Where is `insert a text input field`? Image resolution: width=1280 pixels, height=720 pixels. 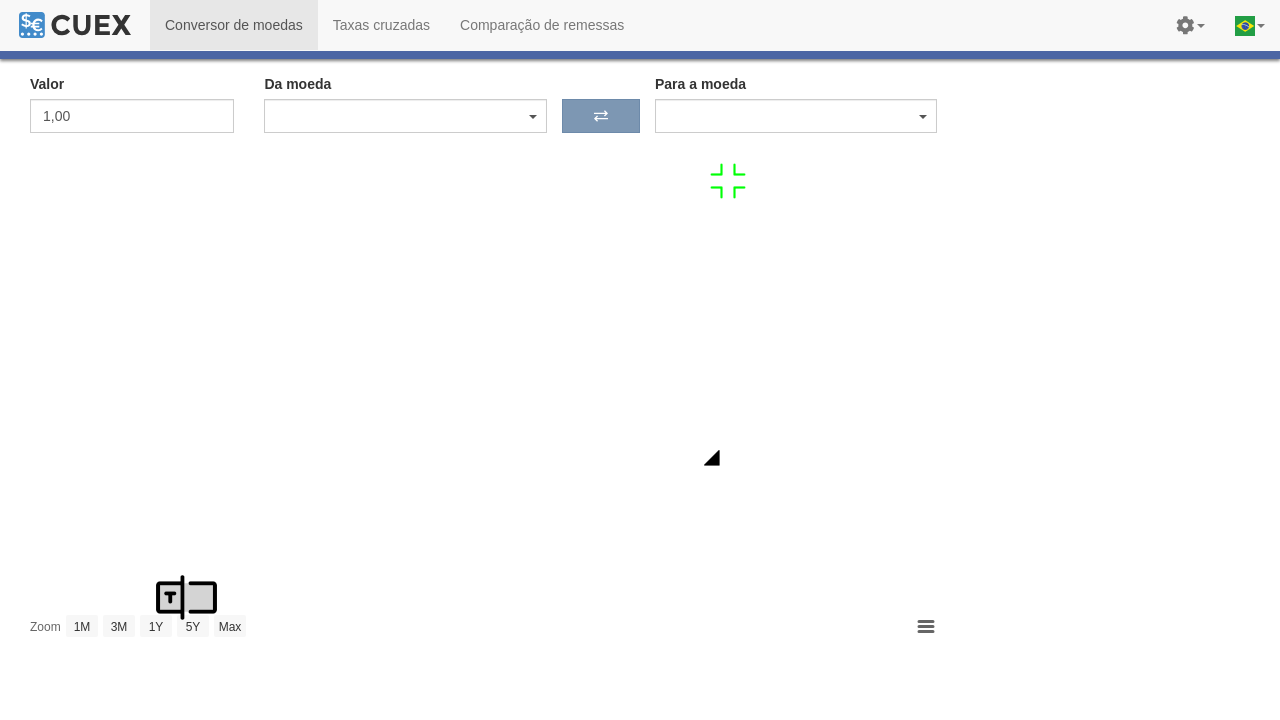 insert a text input field is located at coordinates (186, 597).